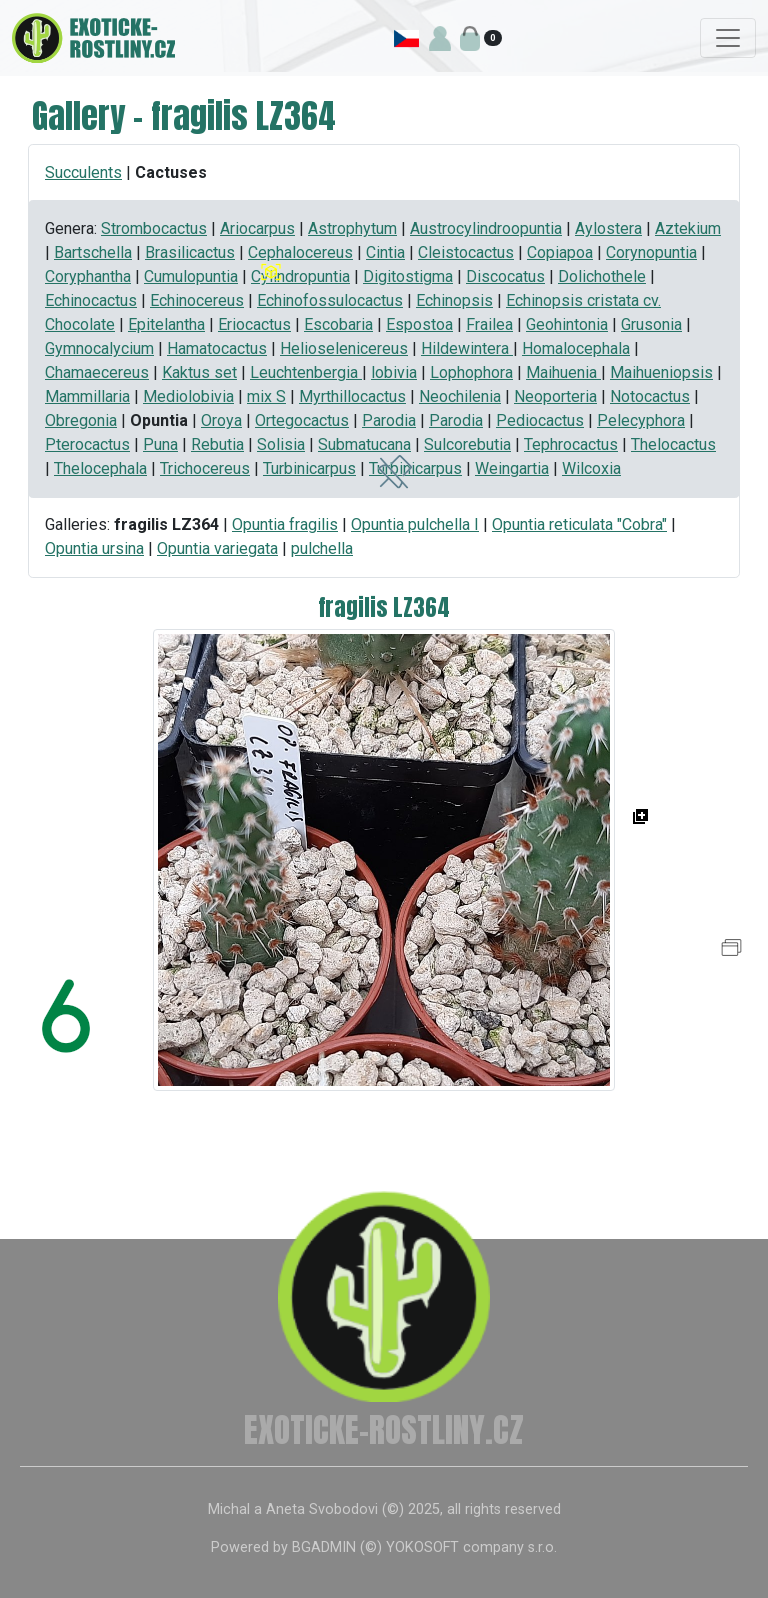  Describe the element at coordinates (271, 272) in the screenshot. I see `scan or capture a 3D object` at that location.